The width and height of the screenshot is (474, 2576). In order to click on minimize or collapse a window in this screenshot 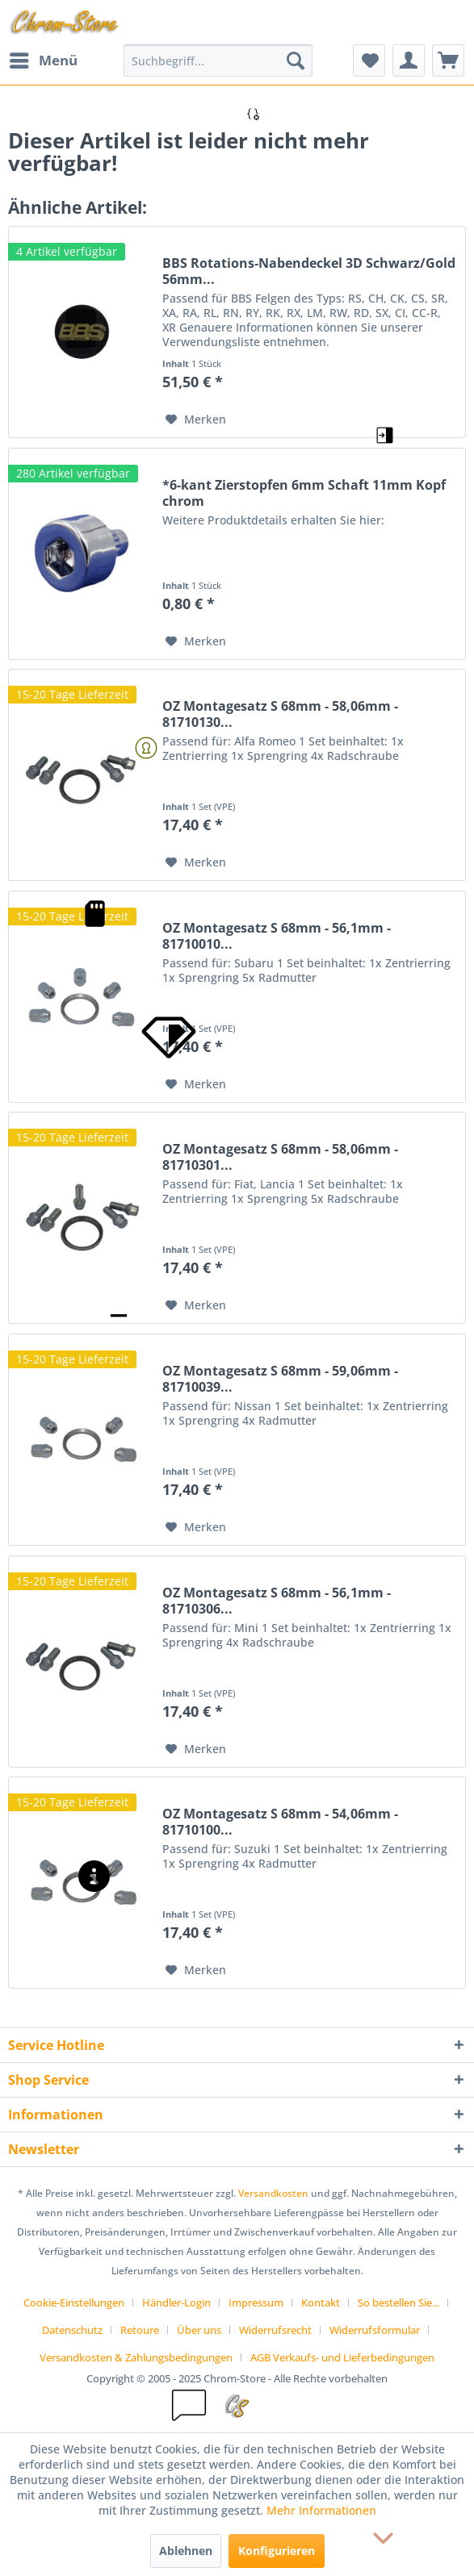, I will do `click(119, 1314)`.